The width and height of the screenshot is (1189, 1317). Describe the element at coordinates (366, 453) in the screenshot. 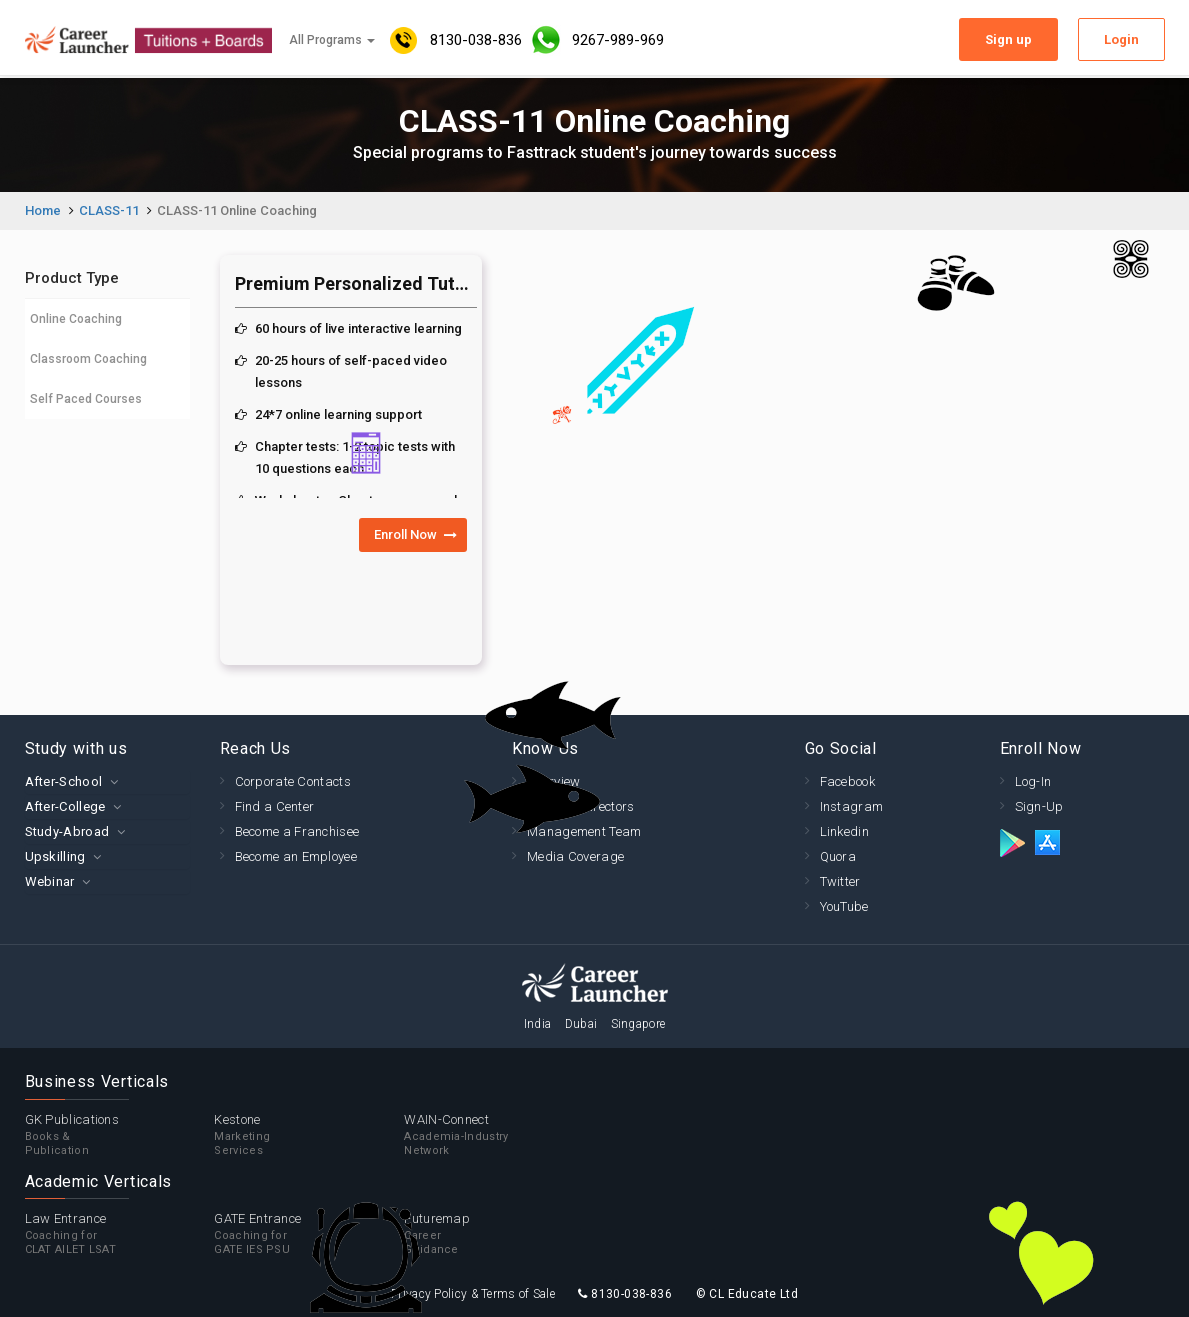

I see `open the calculator app` at that location.